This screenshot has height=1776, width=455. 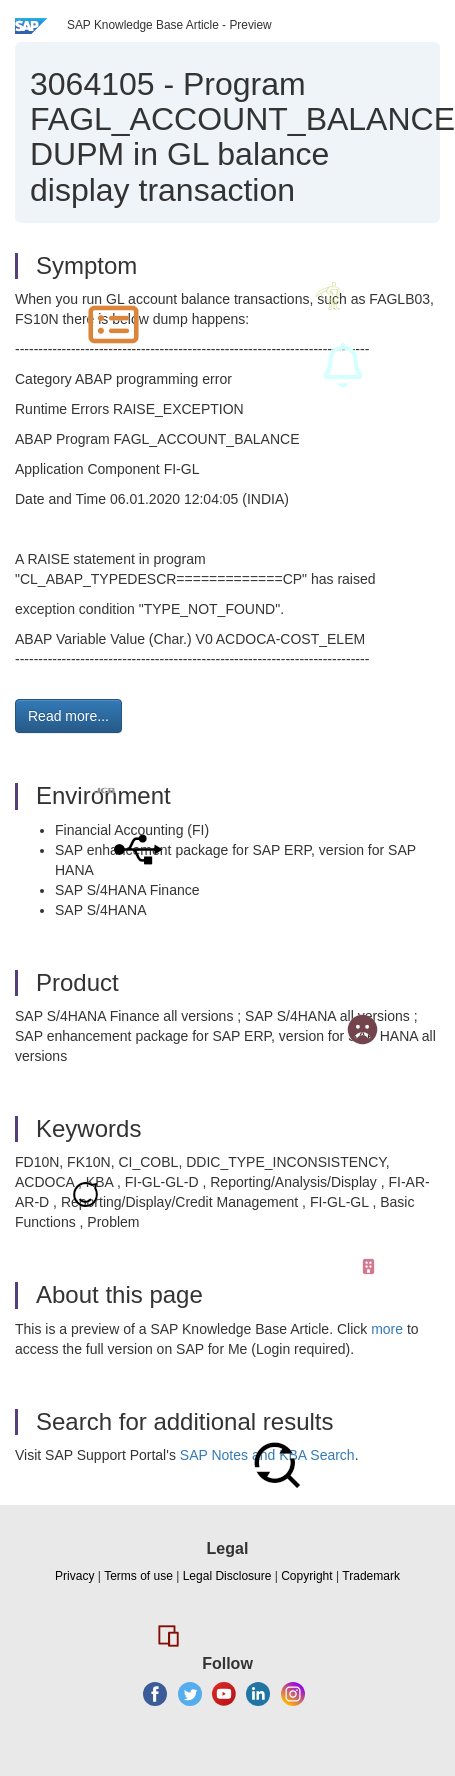 I want to click on pay with JCB credit card, so click(x=104, y=790).